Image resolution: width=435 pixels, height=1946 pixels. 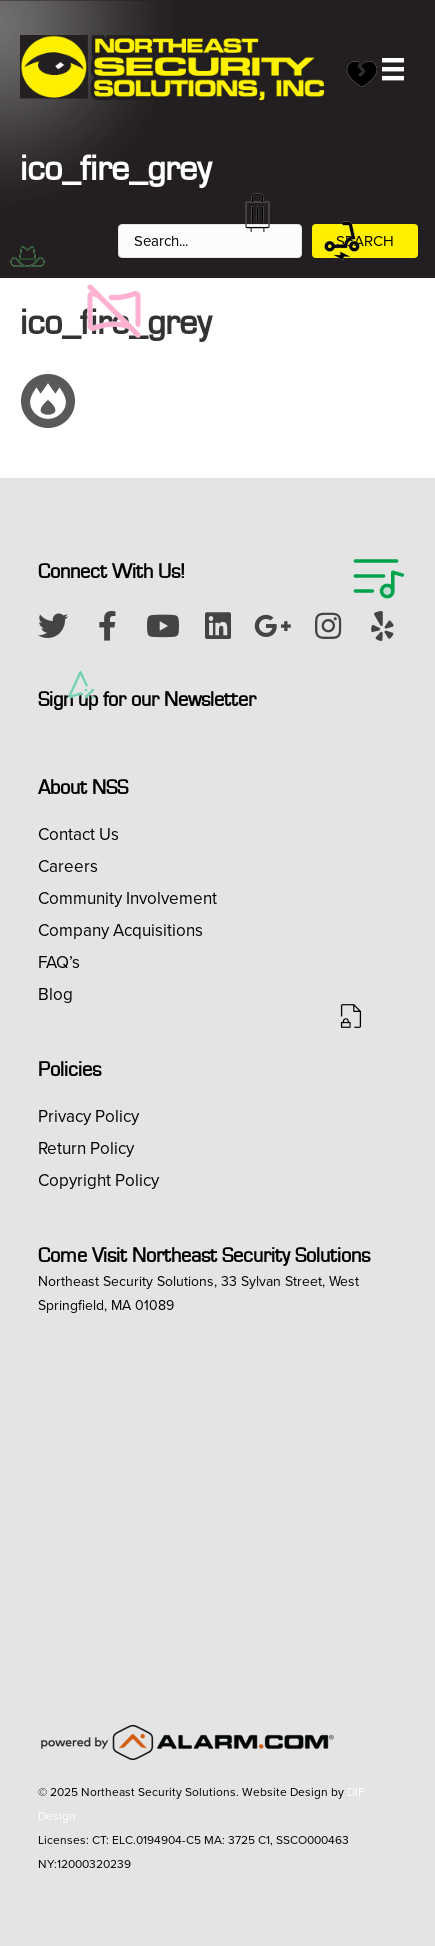 I want to click on select cowboy hat avatar or profile accessory, so click(x=27, y=257).